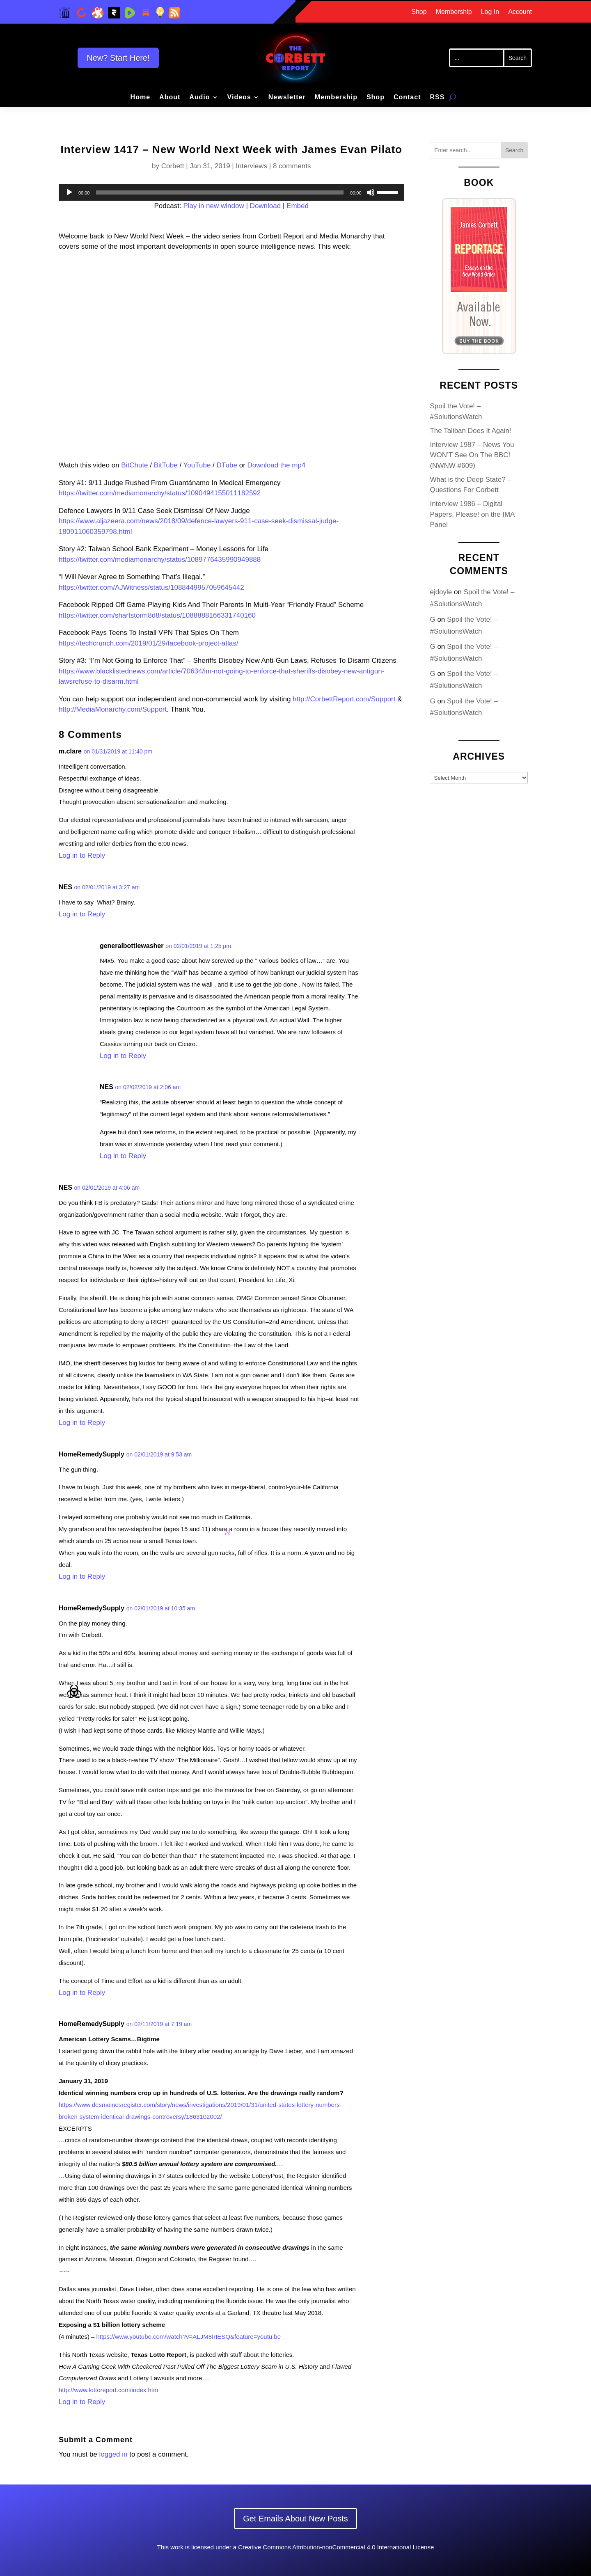  I want to click on no cellular signal available, so click(227, 1532).